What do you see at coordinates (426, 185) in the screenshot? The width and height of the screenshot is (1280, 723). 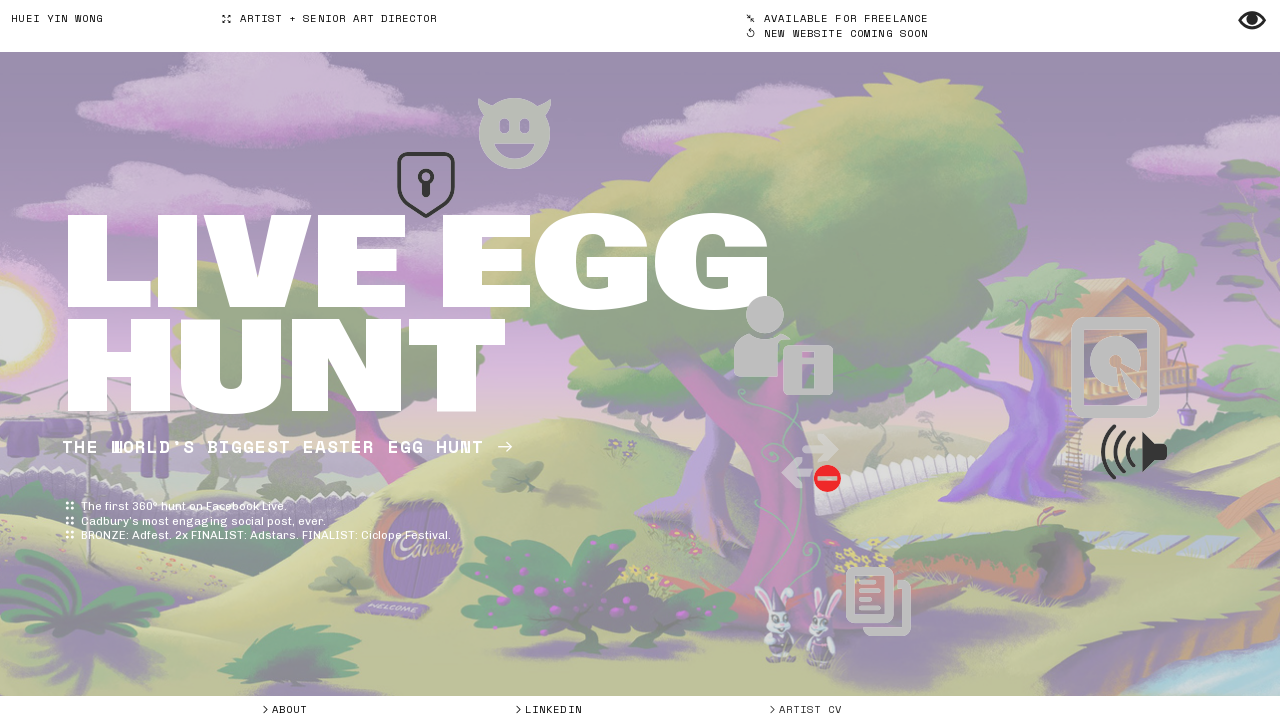 I see `access device security settings` at bounding box center [426, 185].